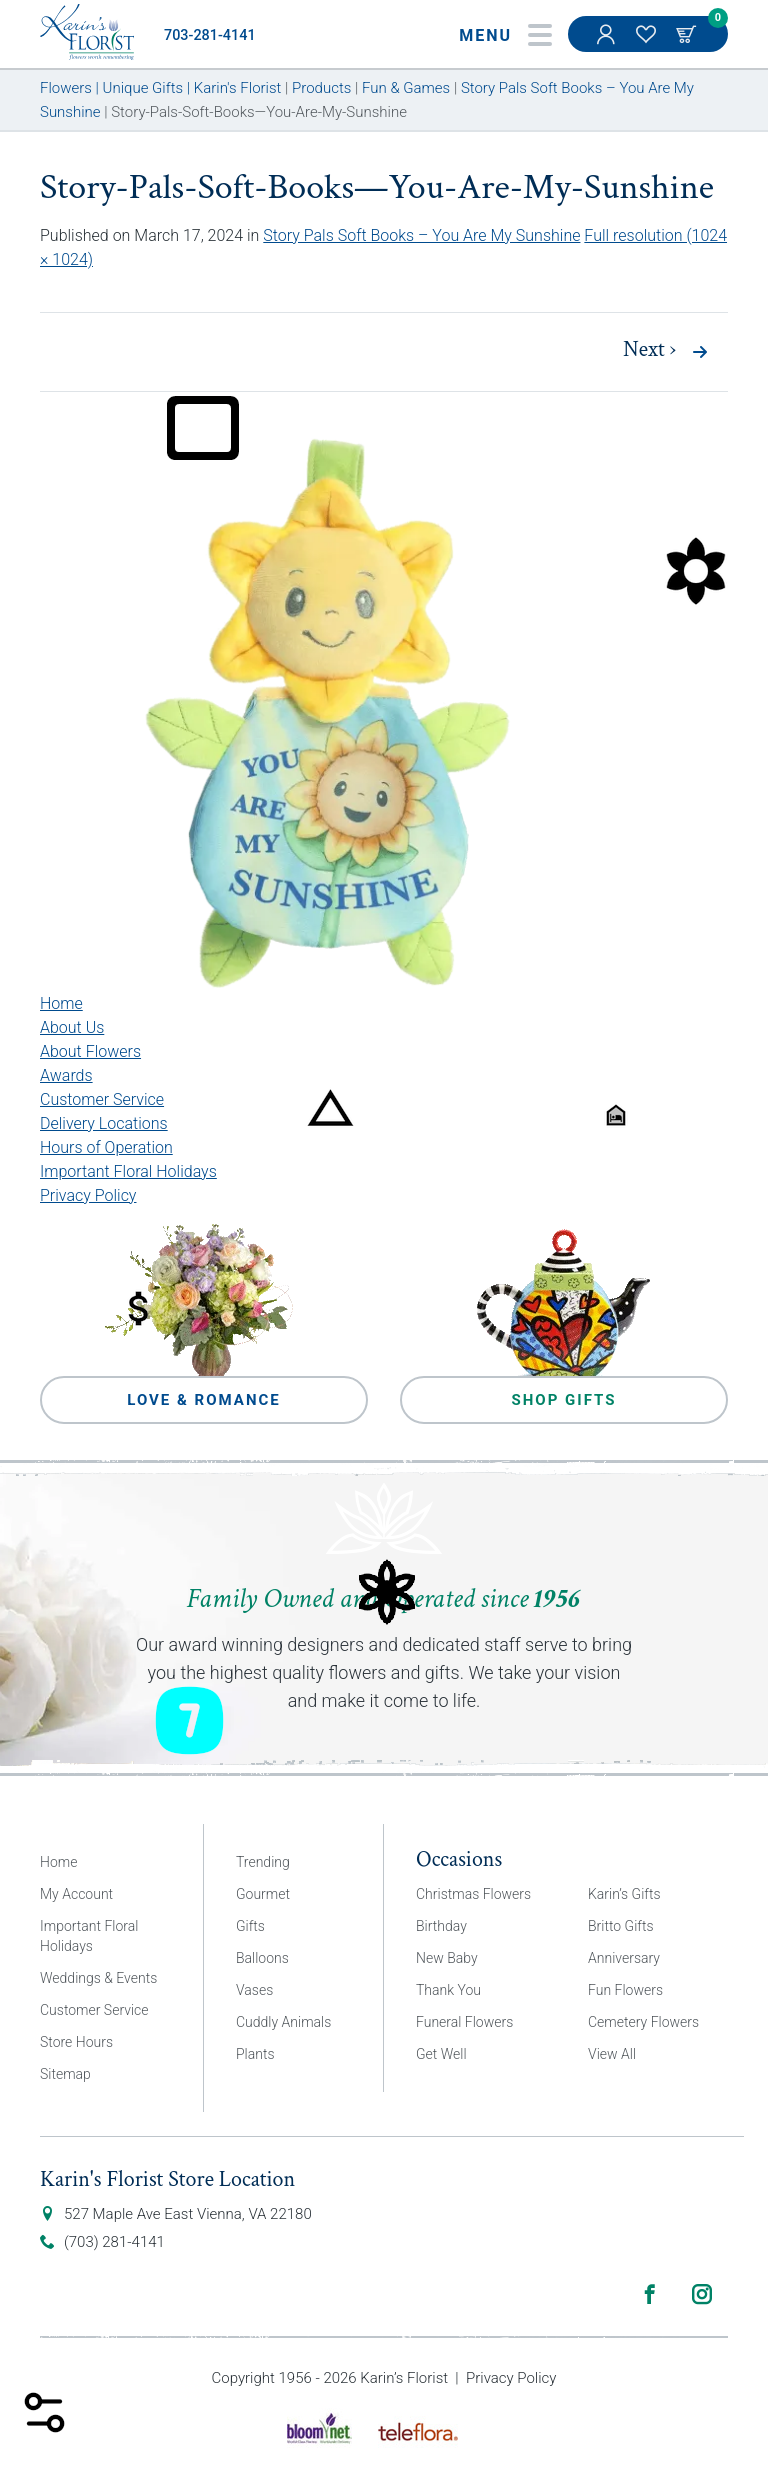 This screenshot has height=2480, width=768. What do you see at coordinates (189, 1720) in the screenshot?
I see `indicates item number 7 in a list or sequence` at bounding box center [189, 1720].